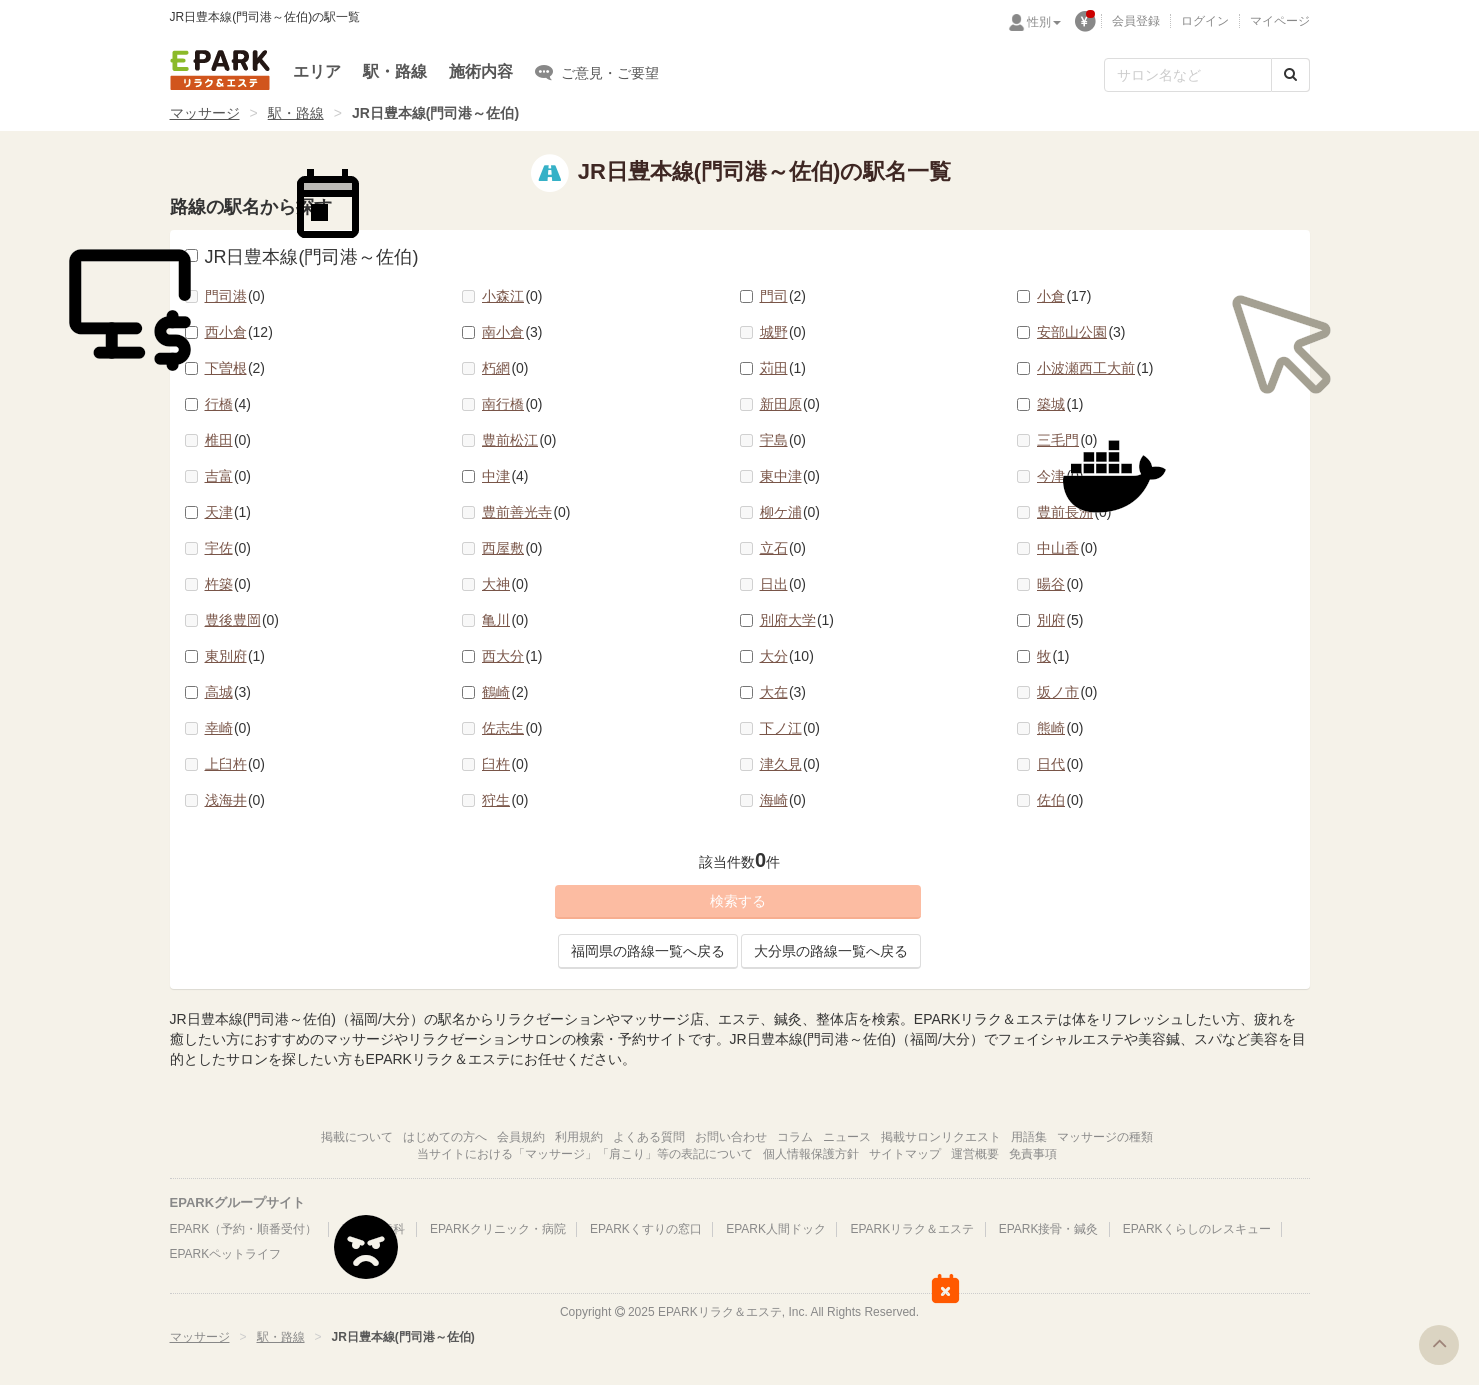  I want to click on view today's date or events, so click(328, 207).